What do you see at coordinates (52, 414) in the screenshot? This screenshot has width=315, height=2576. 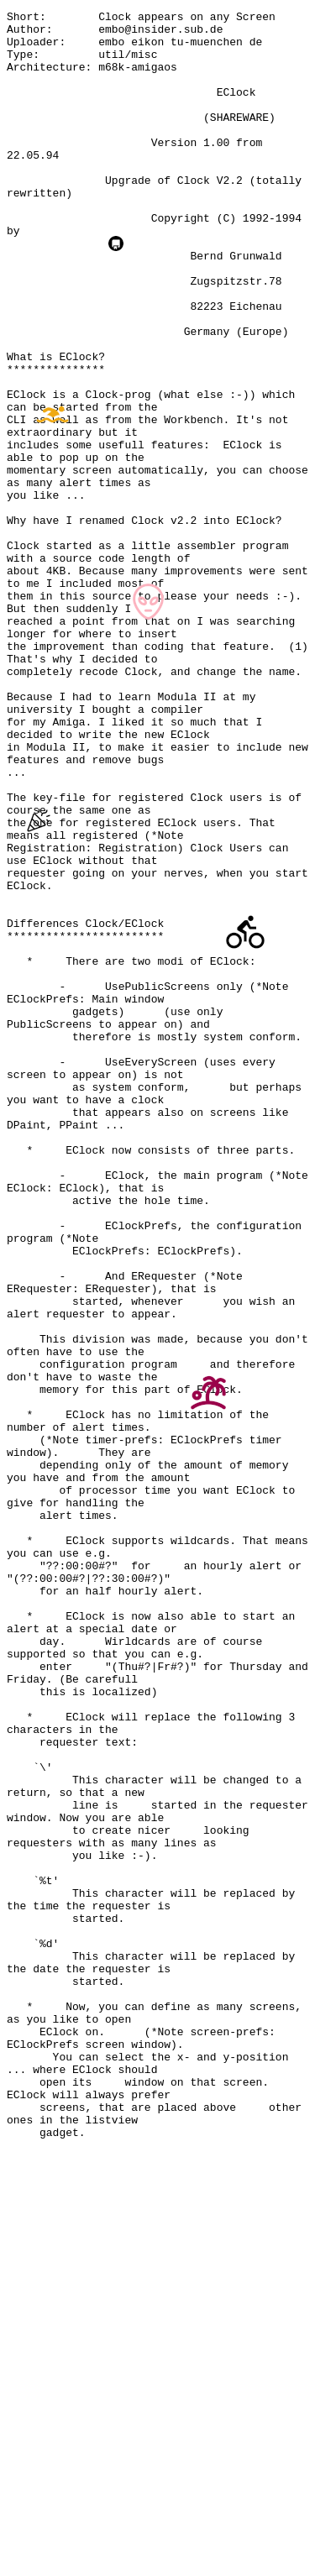 I see `access swimming pool or aquatic facilities` at bounding box center [52, 414].